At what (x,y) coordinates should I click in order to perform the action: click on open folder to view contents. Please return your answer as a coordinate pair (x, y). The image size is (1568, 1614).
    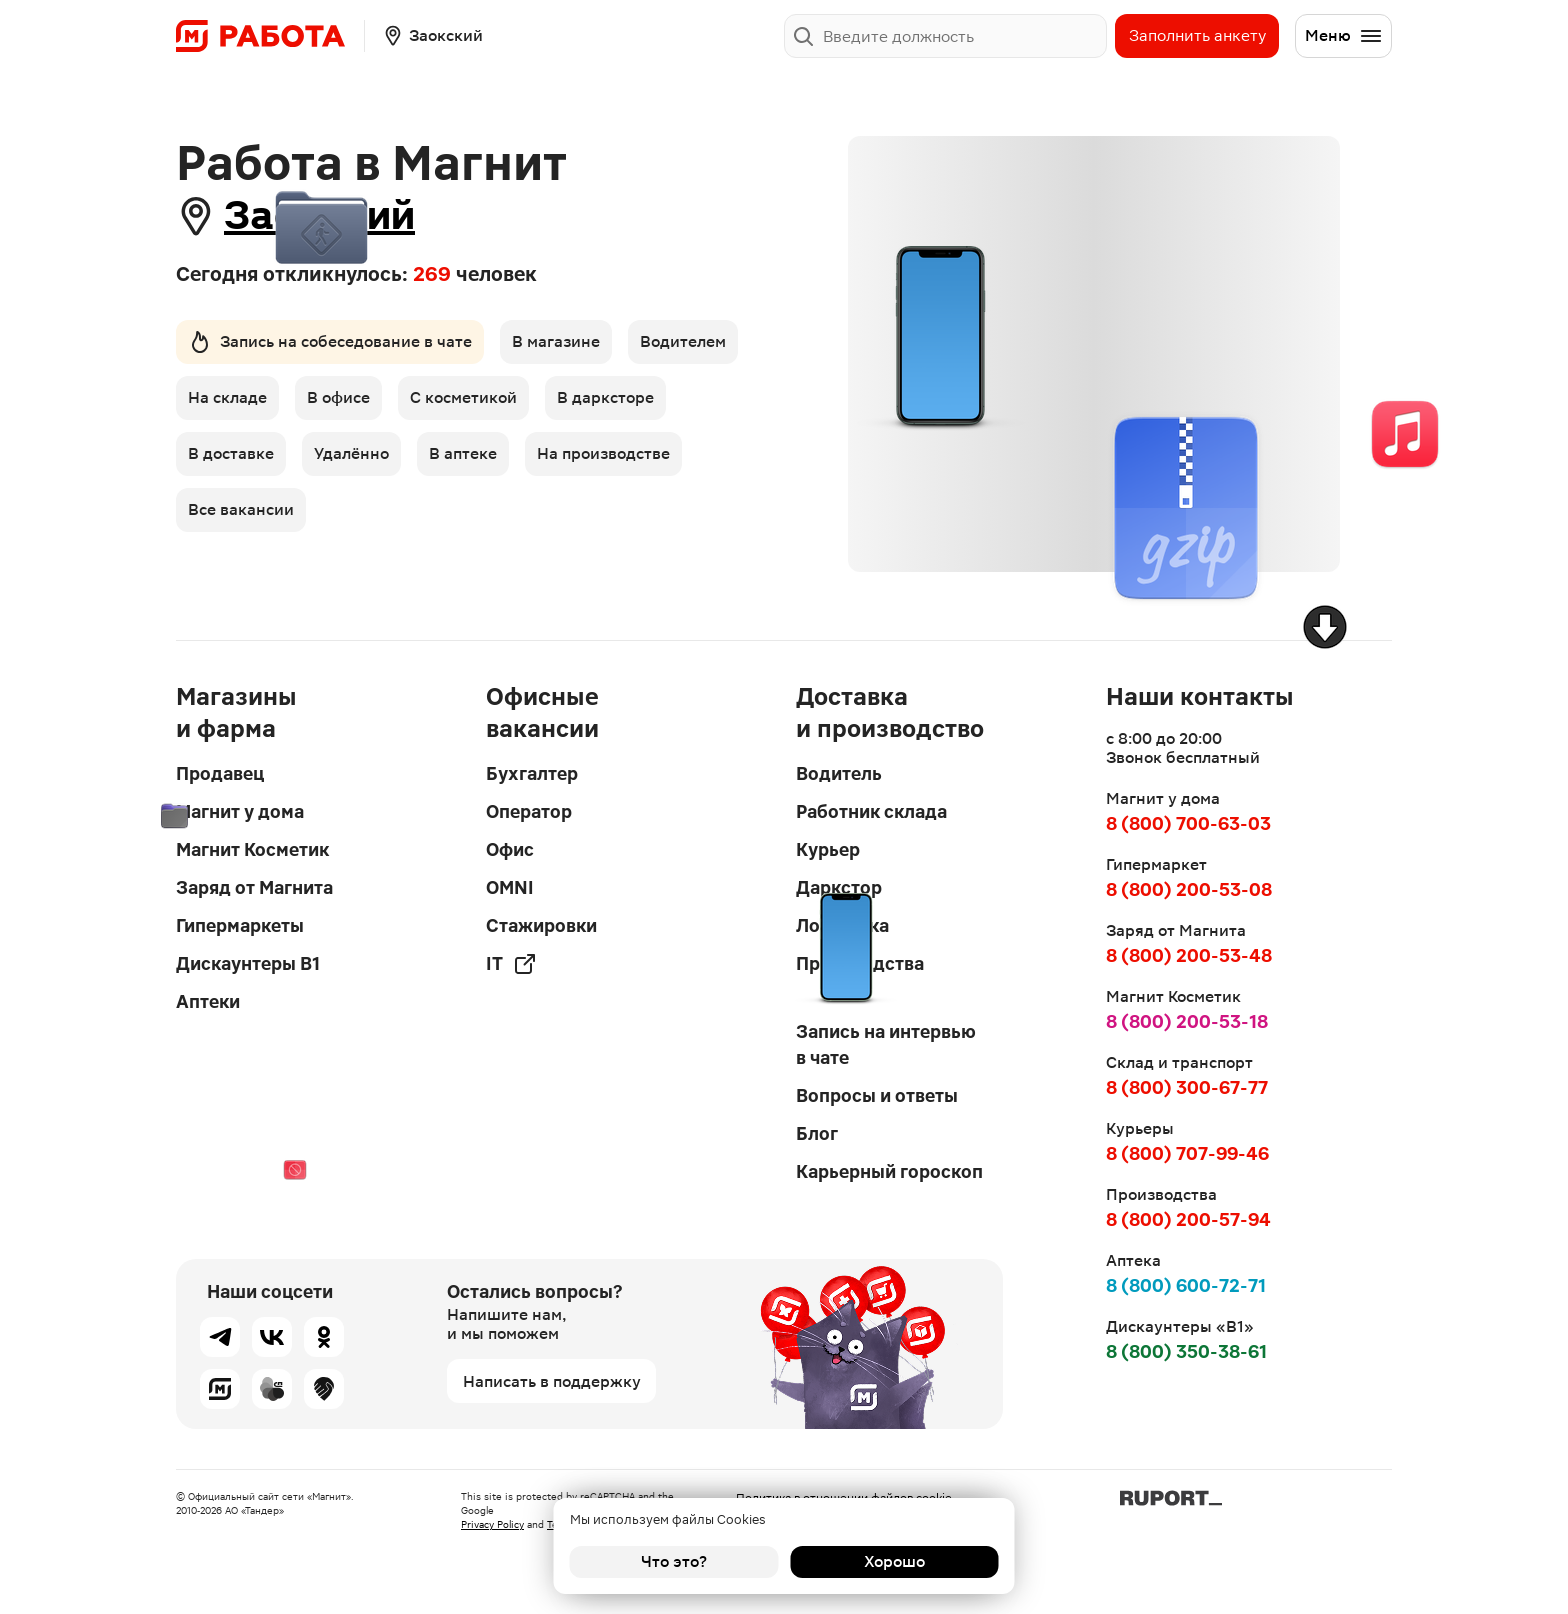
    Looking at the image, I should click on (174, 815).